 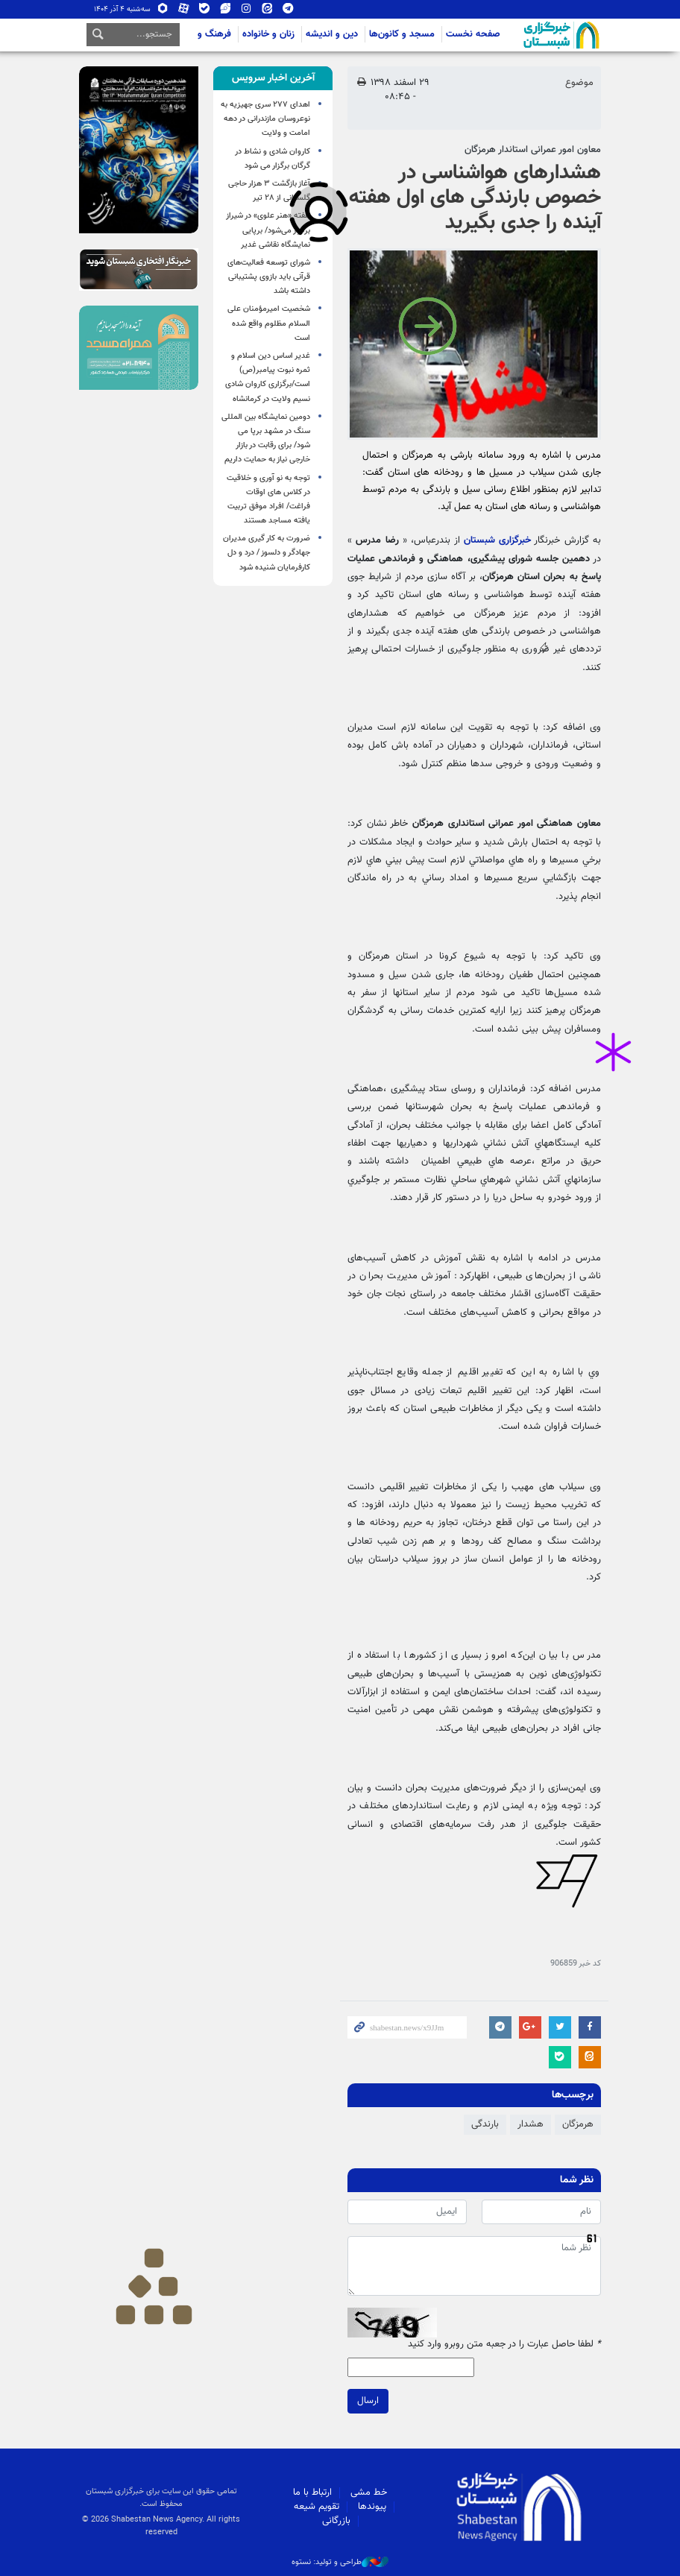 What do you see at coordinates (566, 1878) in the screenshot?
I see `flag or bookmark an item` at bounding box center [566, 1878].